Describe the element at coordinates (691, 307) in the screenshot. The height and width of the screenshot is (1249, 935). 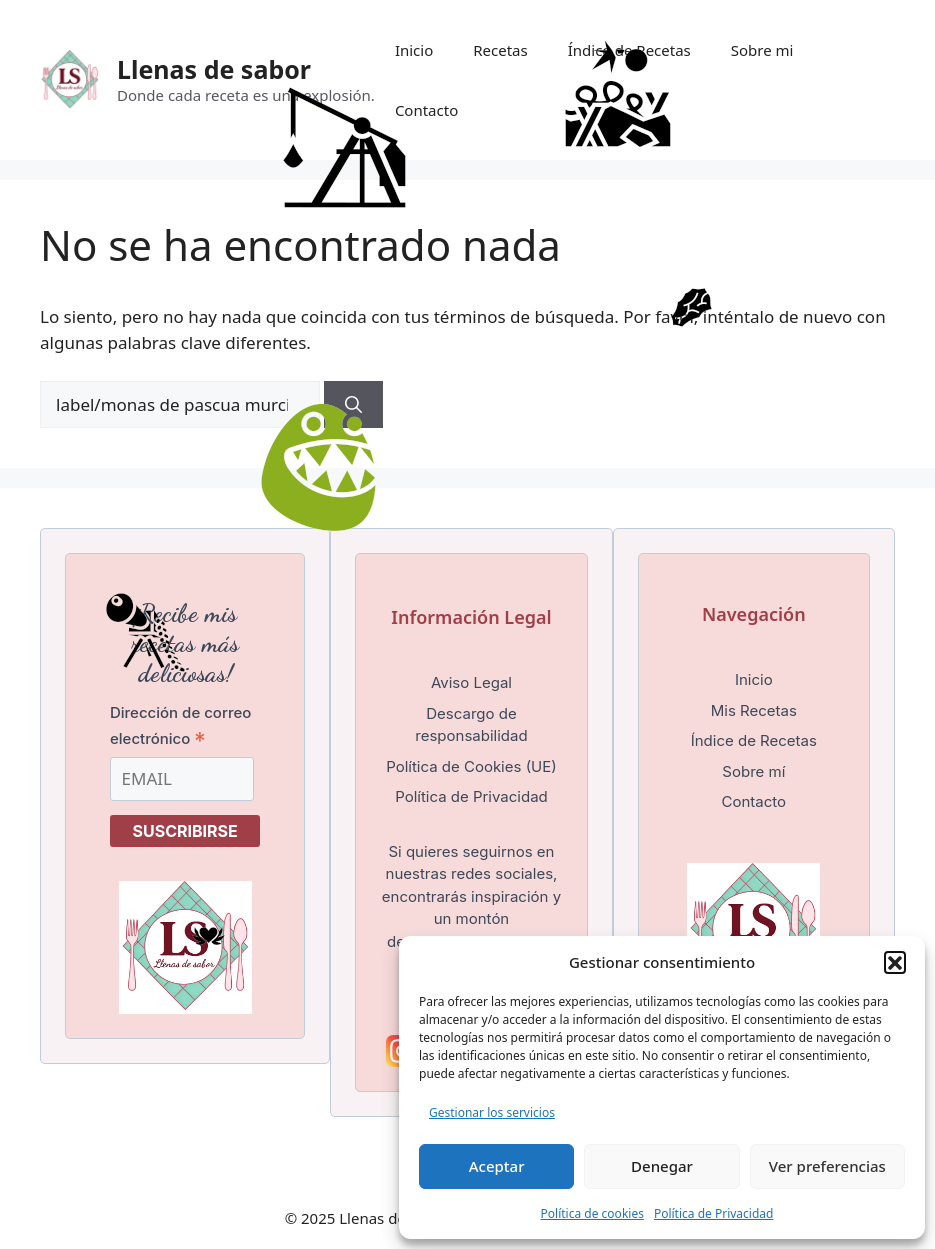
I see `craft or upgrade primitive tools` at that location.